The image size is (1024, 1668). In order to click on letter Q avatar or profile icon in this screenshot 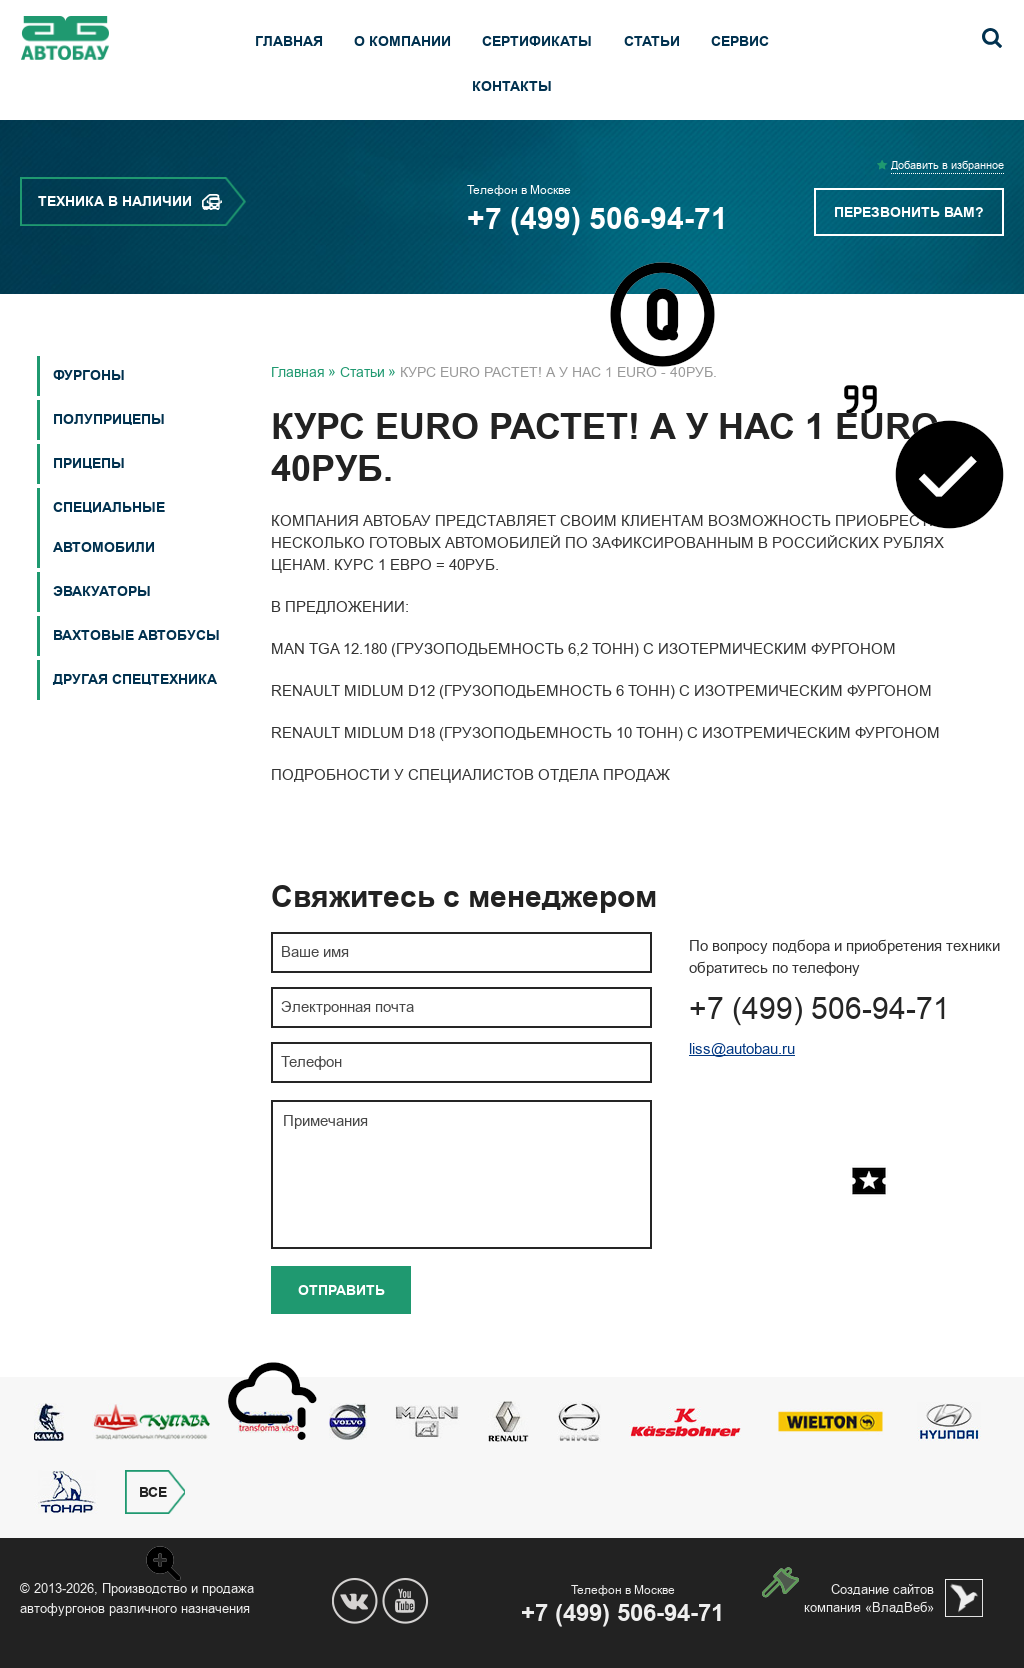, I will do `click(662, 314)`.